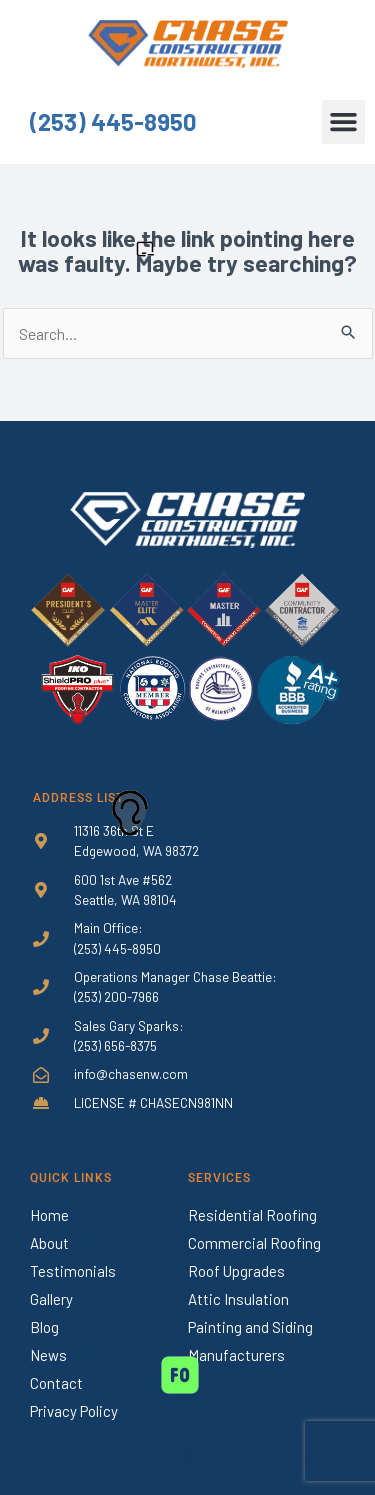 The image size is (375, 1495). Describe the element at coordinates (130, 813) in the screenshot. I see `access audio or hearing settings` at that location.